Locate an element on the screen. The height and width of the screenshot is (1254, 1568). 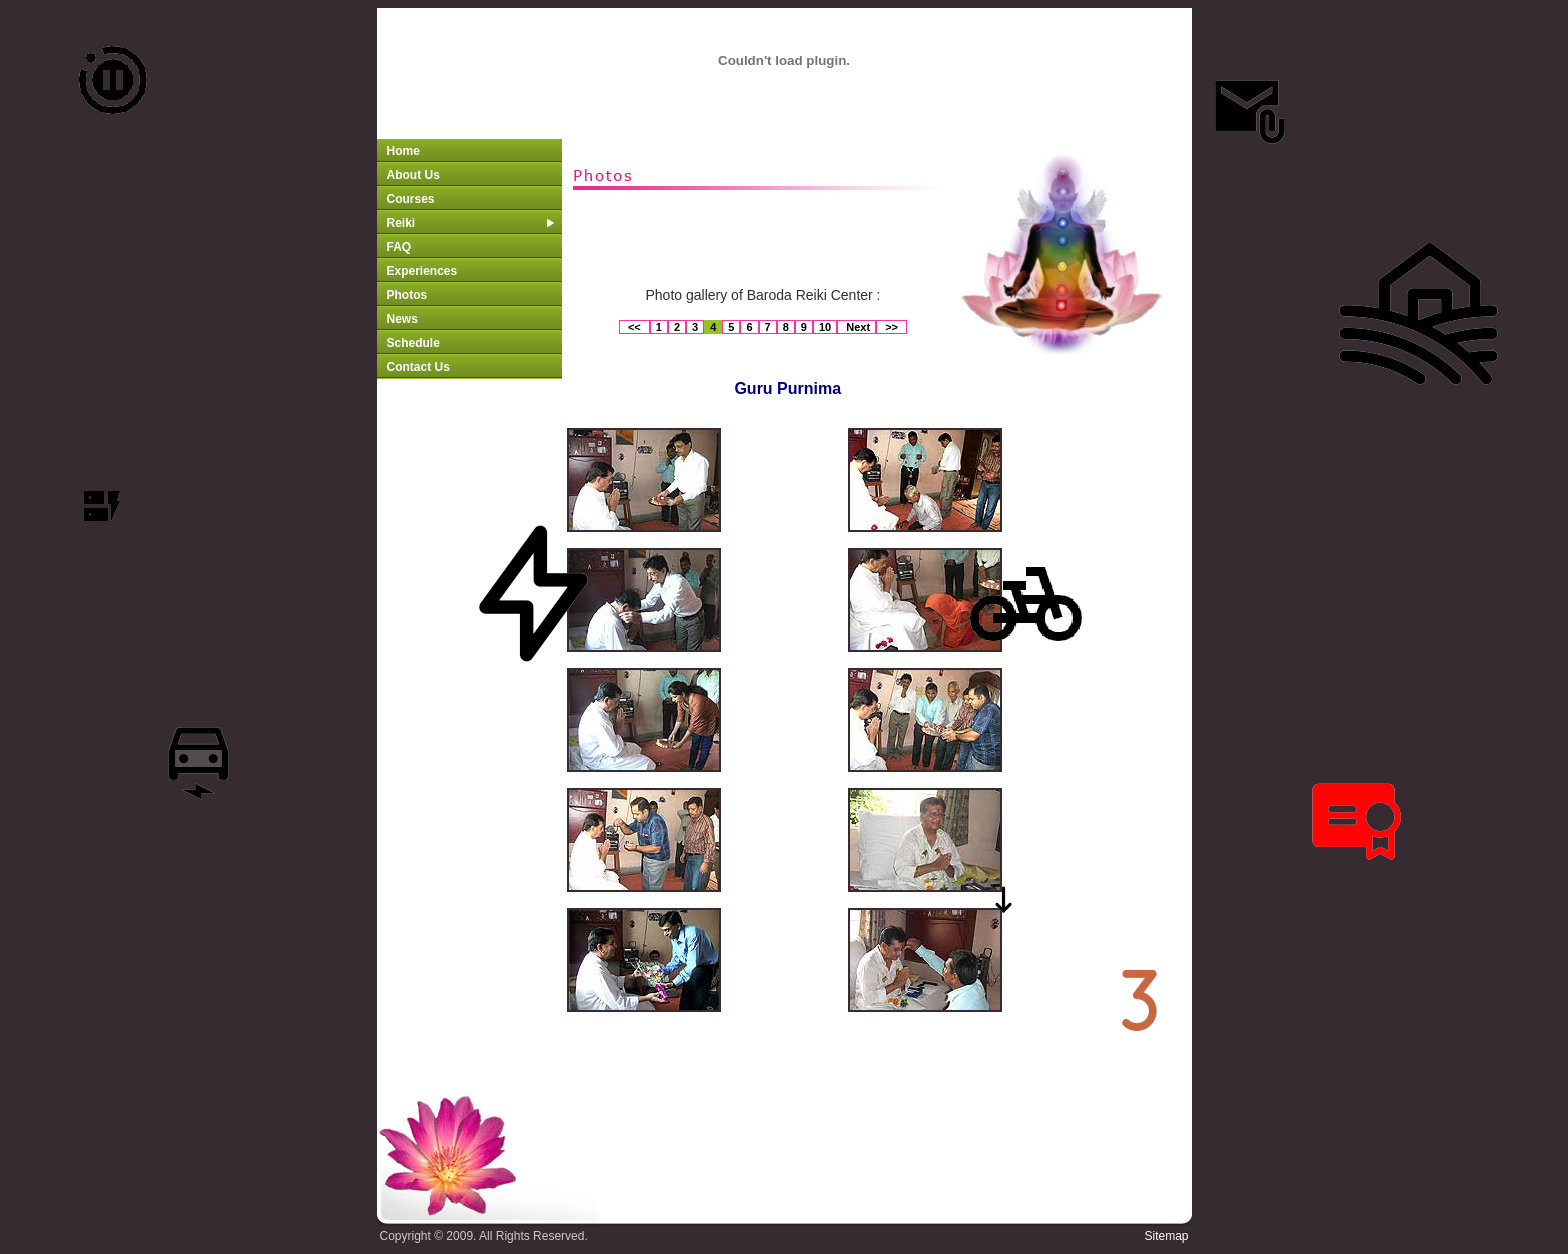
quick actions or shortcuts is located at coordinates (533, 593).